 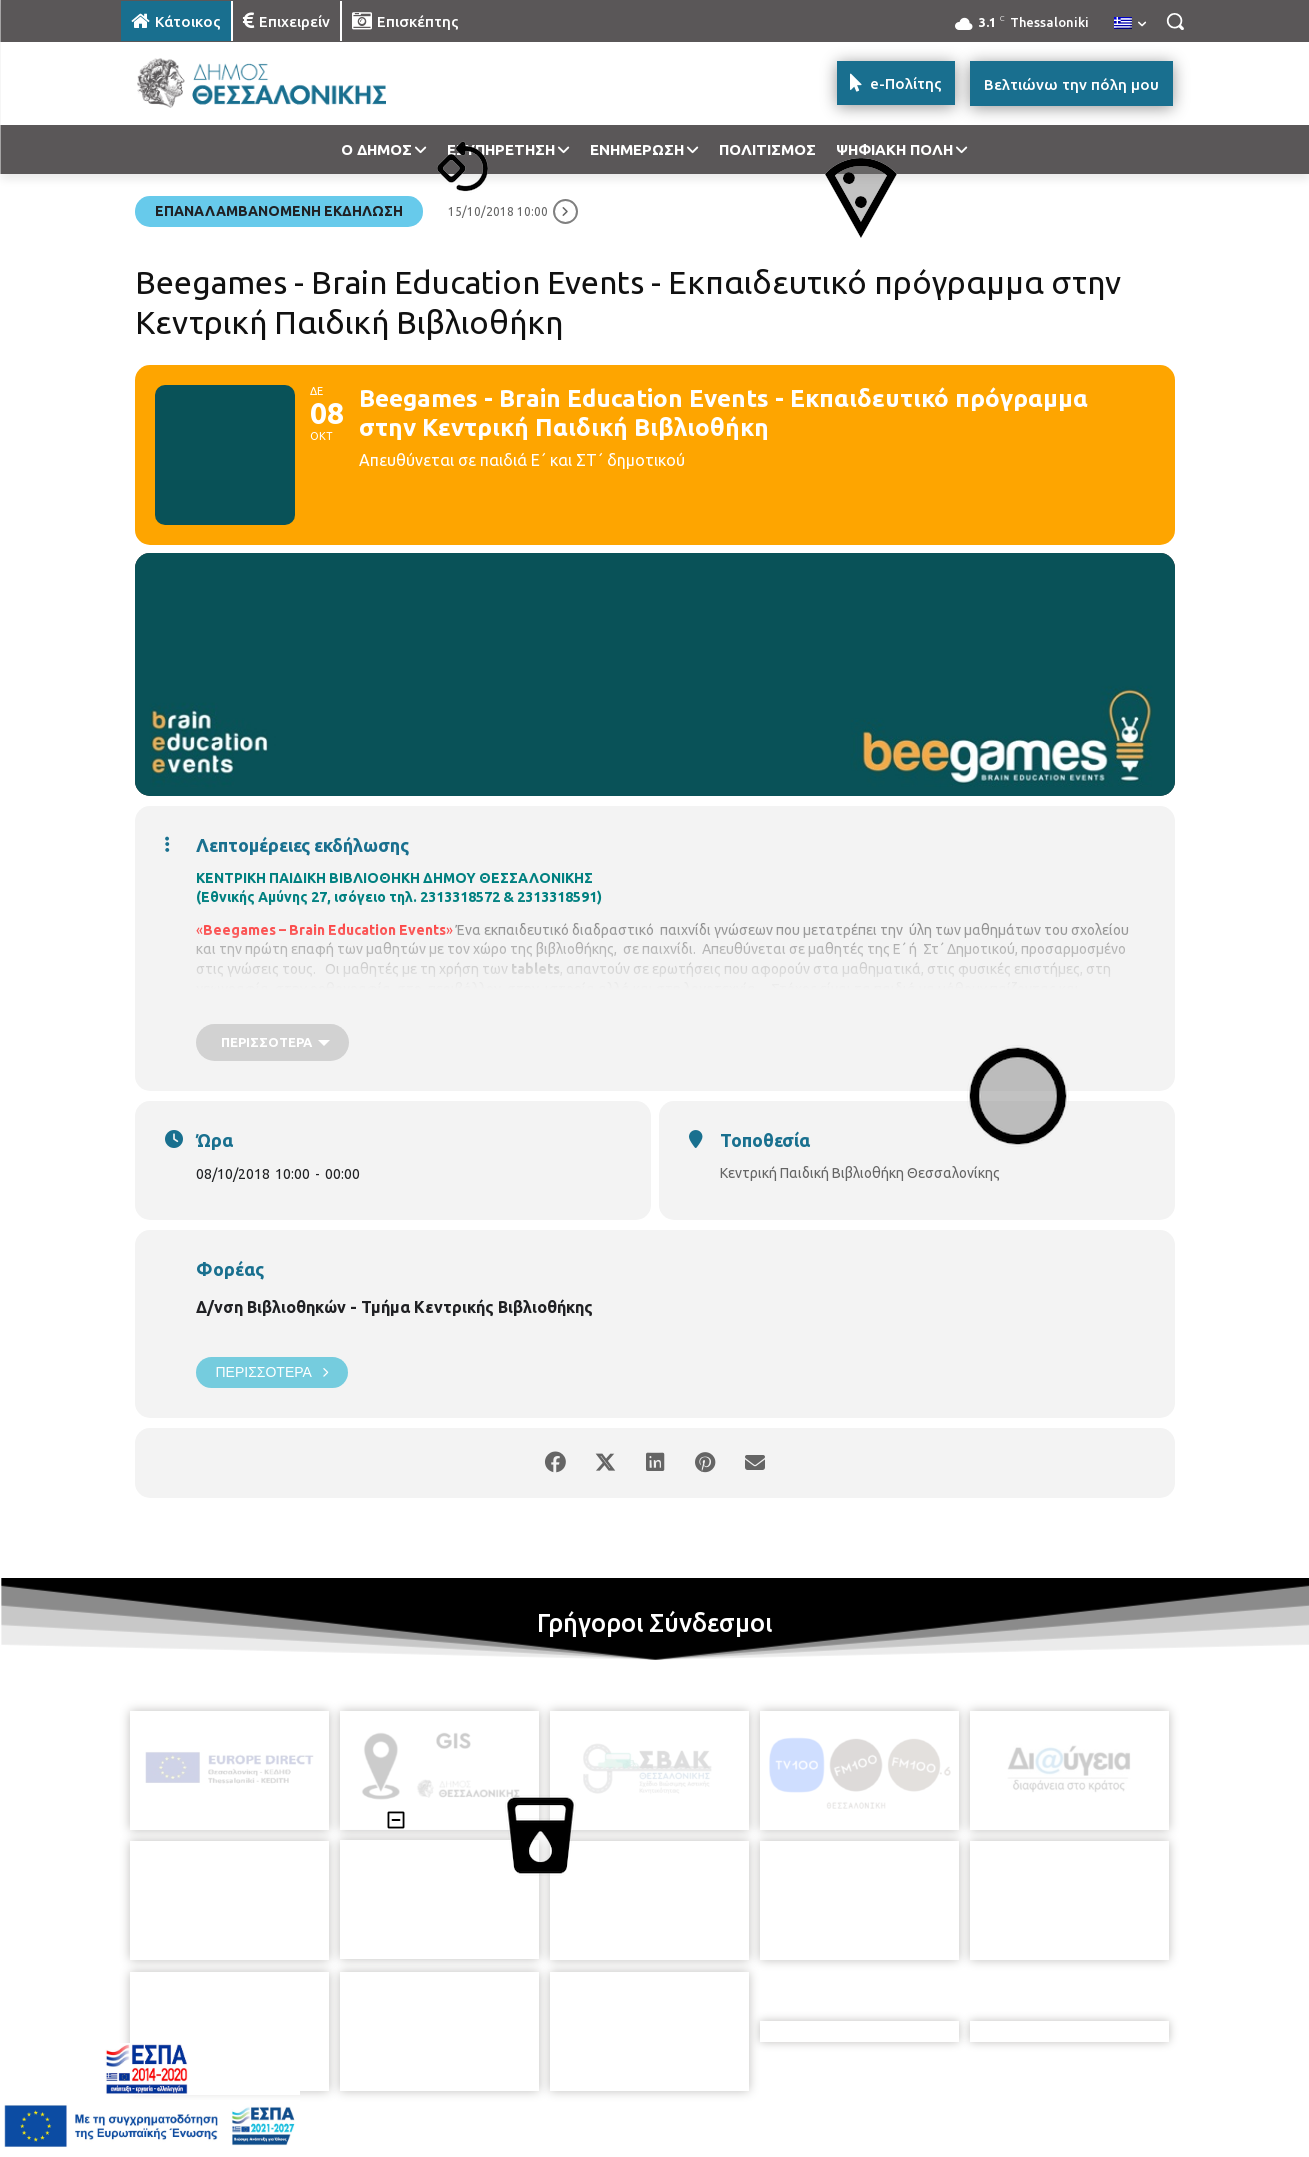 I want to click on rotate image 90 degrees counterclockwise, so click(x=463, y=166).